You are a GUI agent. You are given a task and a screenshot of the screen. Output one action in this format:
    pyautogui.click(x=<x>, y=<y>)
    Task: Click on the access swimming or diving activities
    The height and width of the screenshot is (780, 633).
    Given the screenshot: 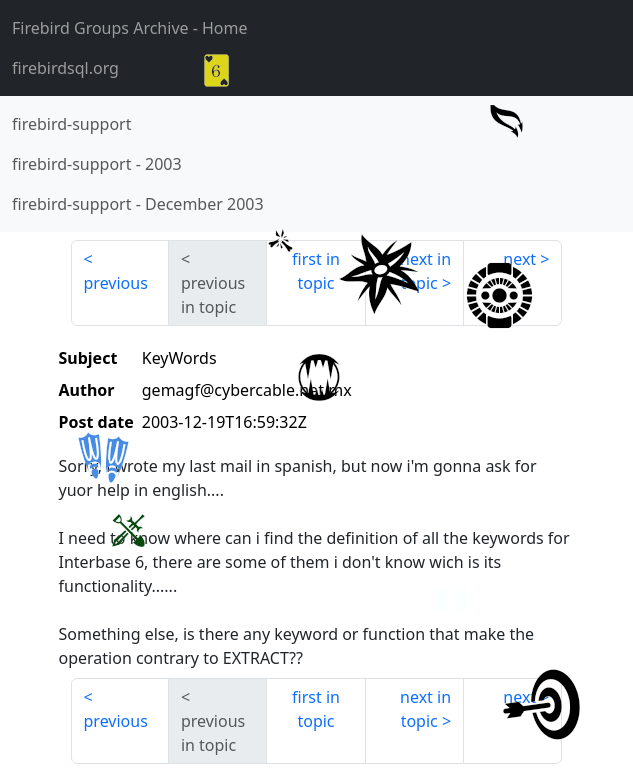 What is the action you would take?
    pyautogui.click(x=103, y=457)
    